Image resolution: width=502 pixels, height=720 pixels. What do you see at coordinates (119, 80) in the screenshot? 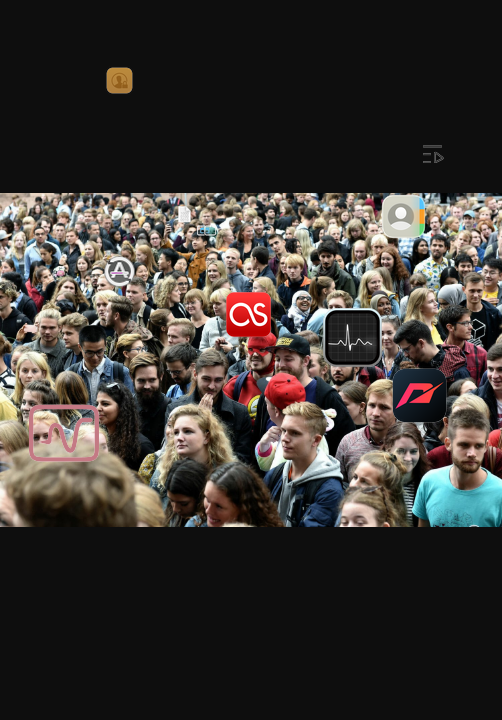
I see `configure network information service (NIS) settings` at bounding box center [119, 80].